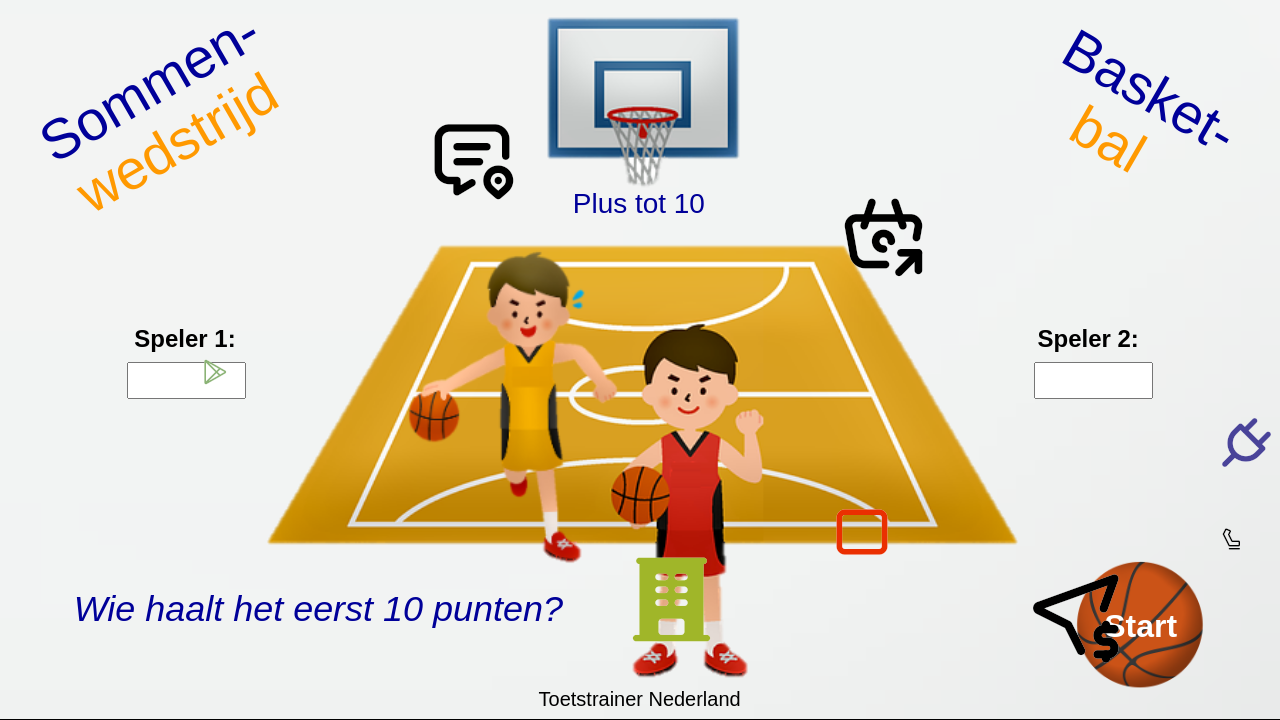 Image resolution: width=1280 pixels, height=720 pixels. I want to click on pin a message to a specific location, so click(472, 158).